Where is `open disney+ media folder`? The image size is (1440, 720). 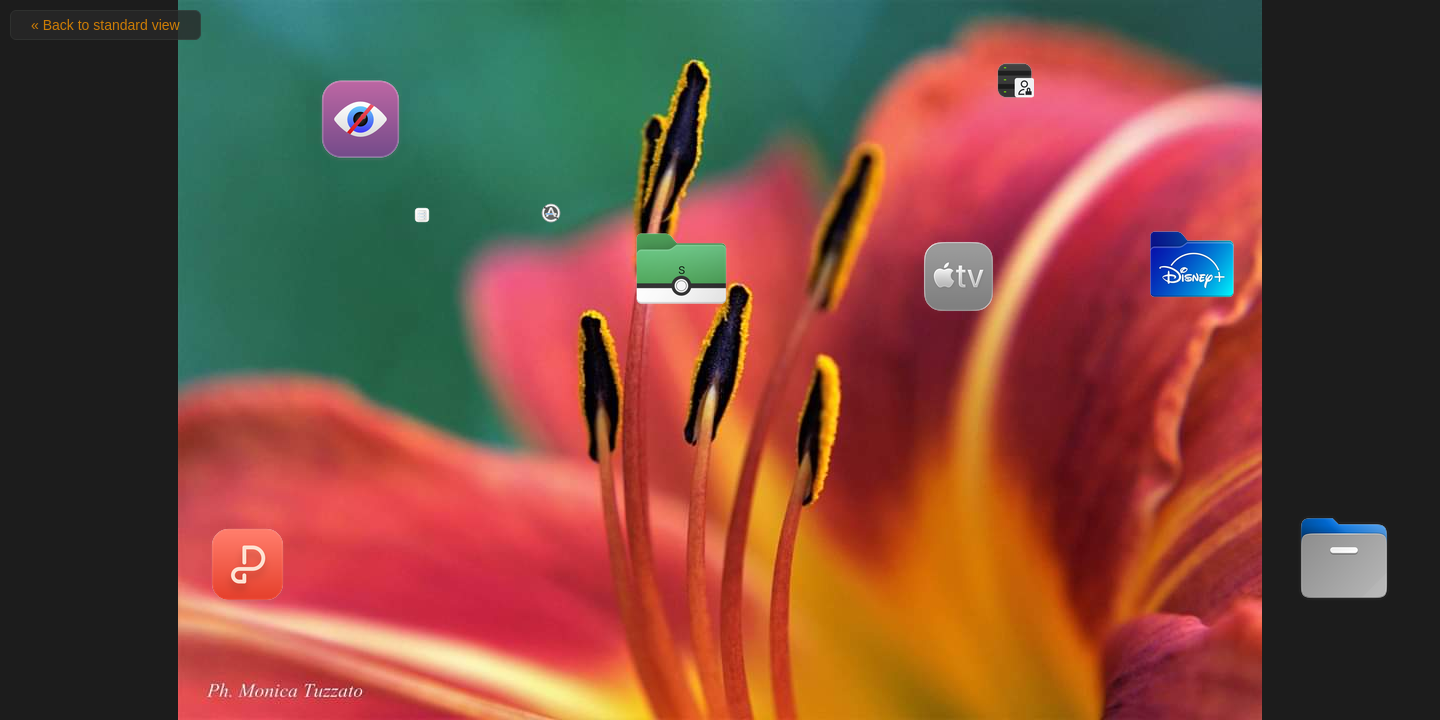 open disney+ media folder is located at coordinates (1191, 266).